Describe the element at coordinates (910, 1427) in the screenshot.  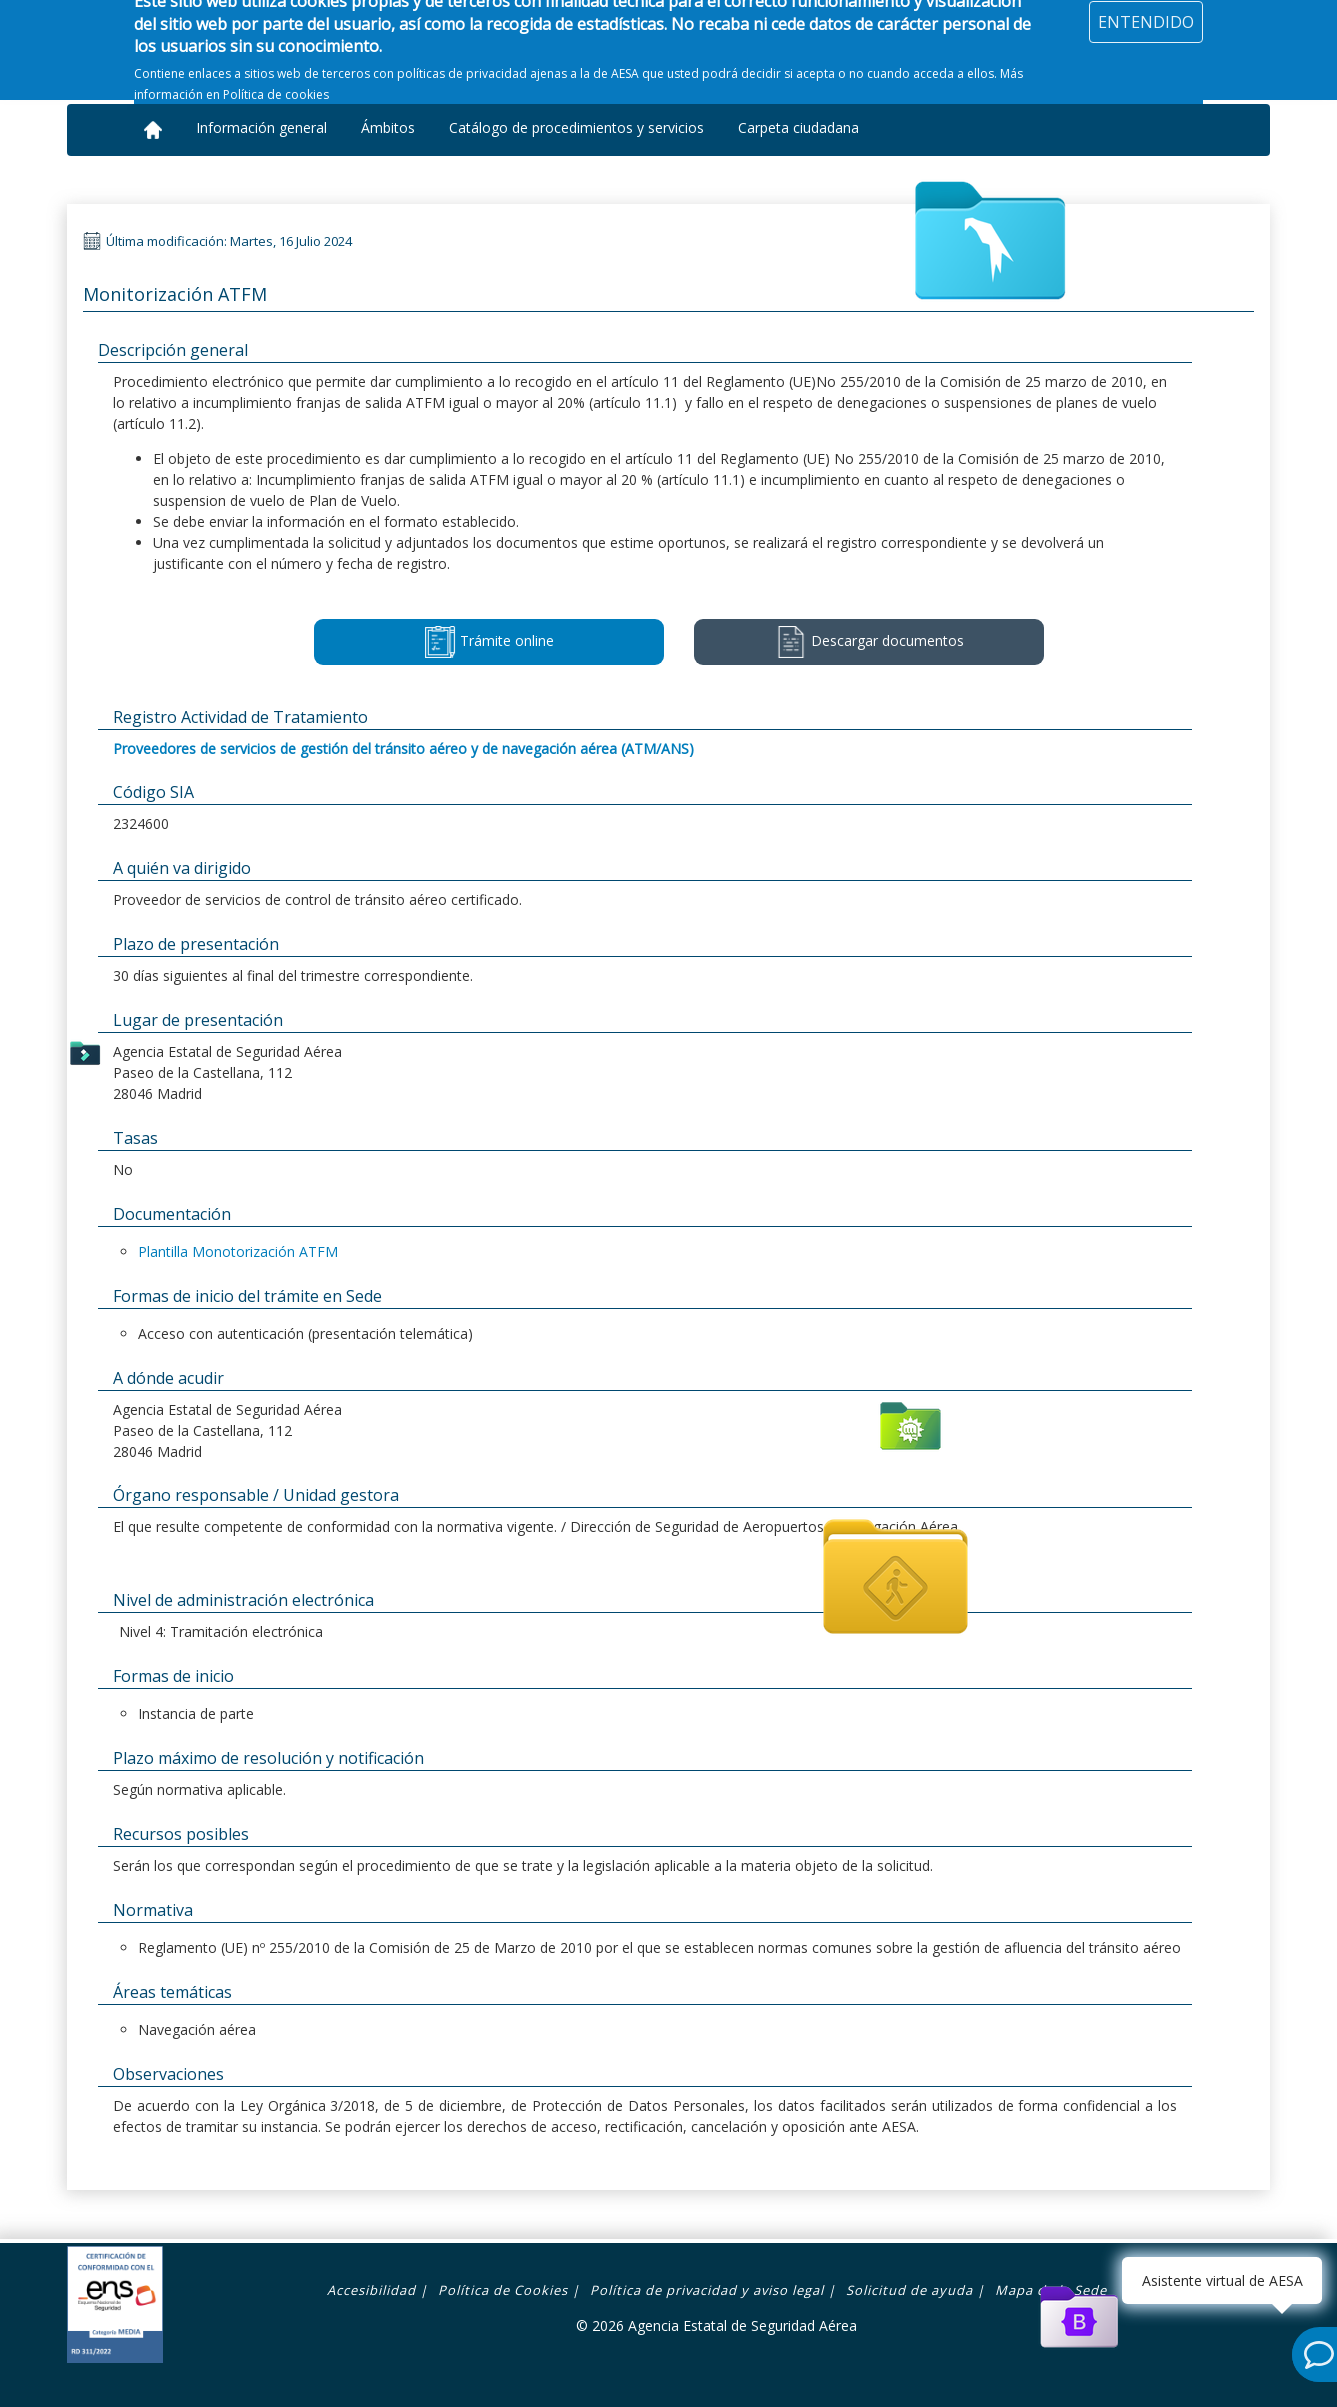
I see `open gamejolt games folder` at that location.